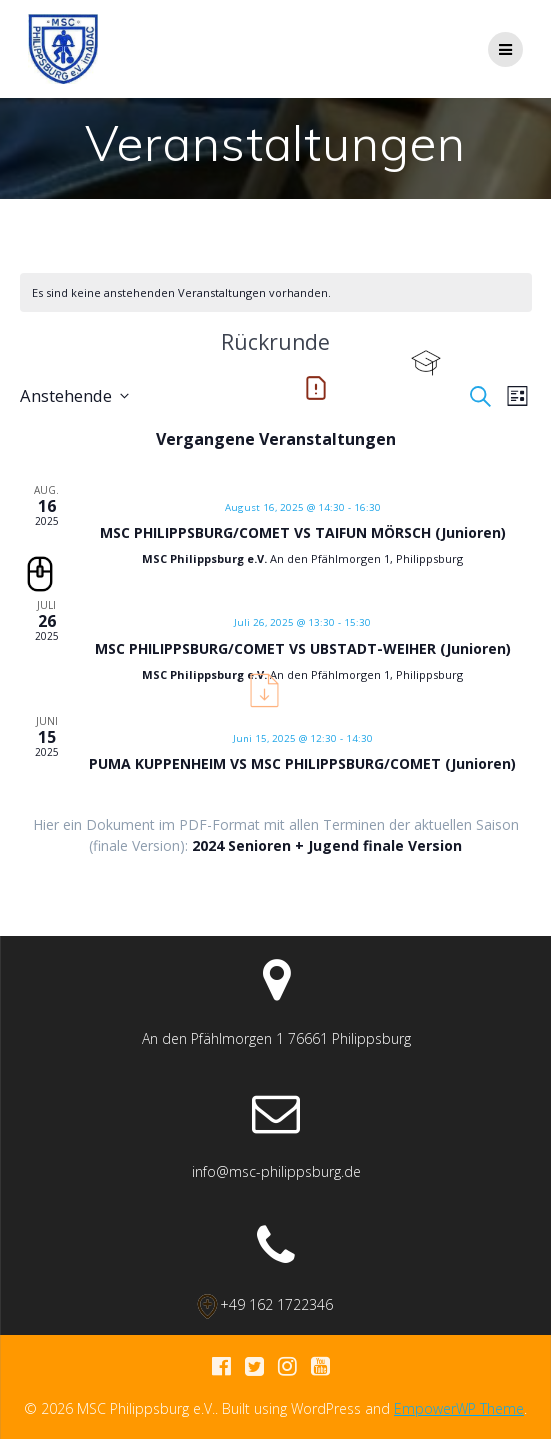 This screenshot has width=551, height=1439. I want to click on access education or learning features, so click(426, 362).